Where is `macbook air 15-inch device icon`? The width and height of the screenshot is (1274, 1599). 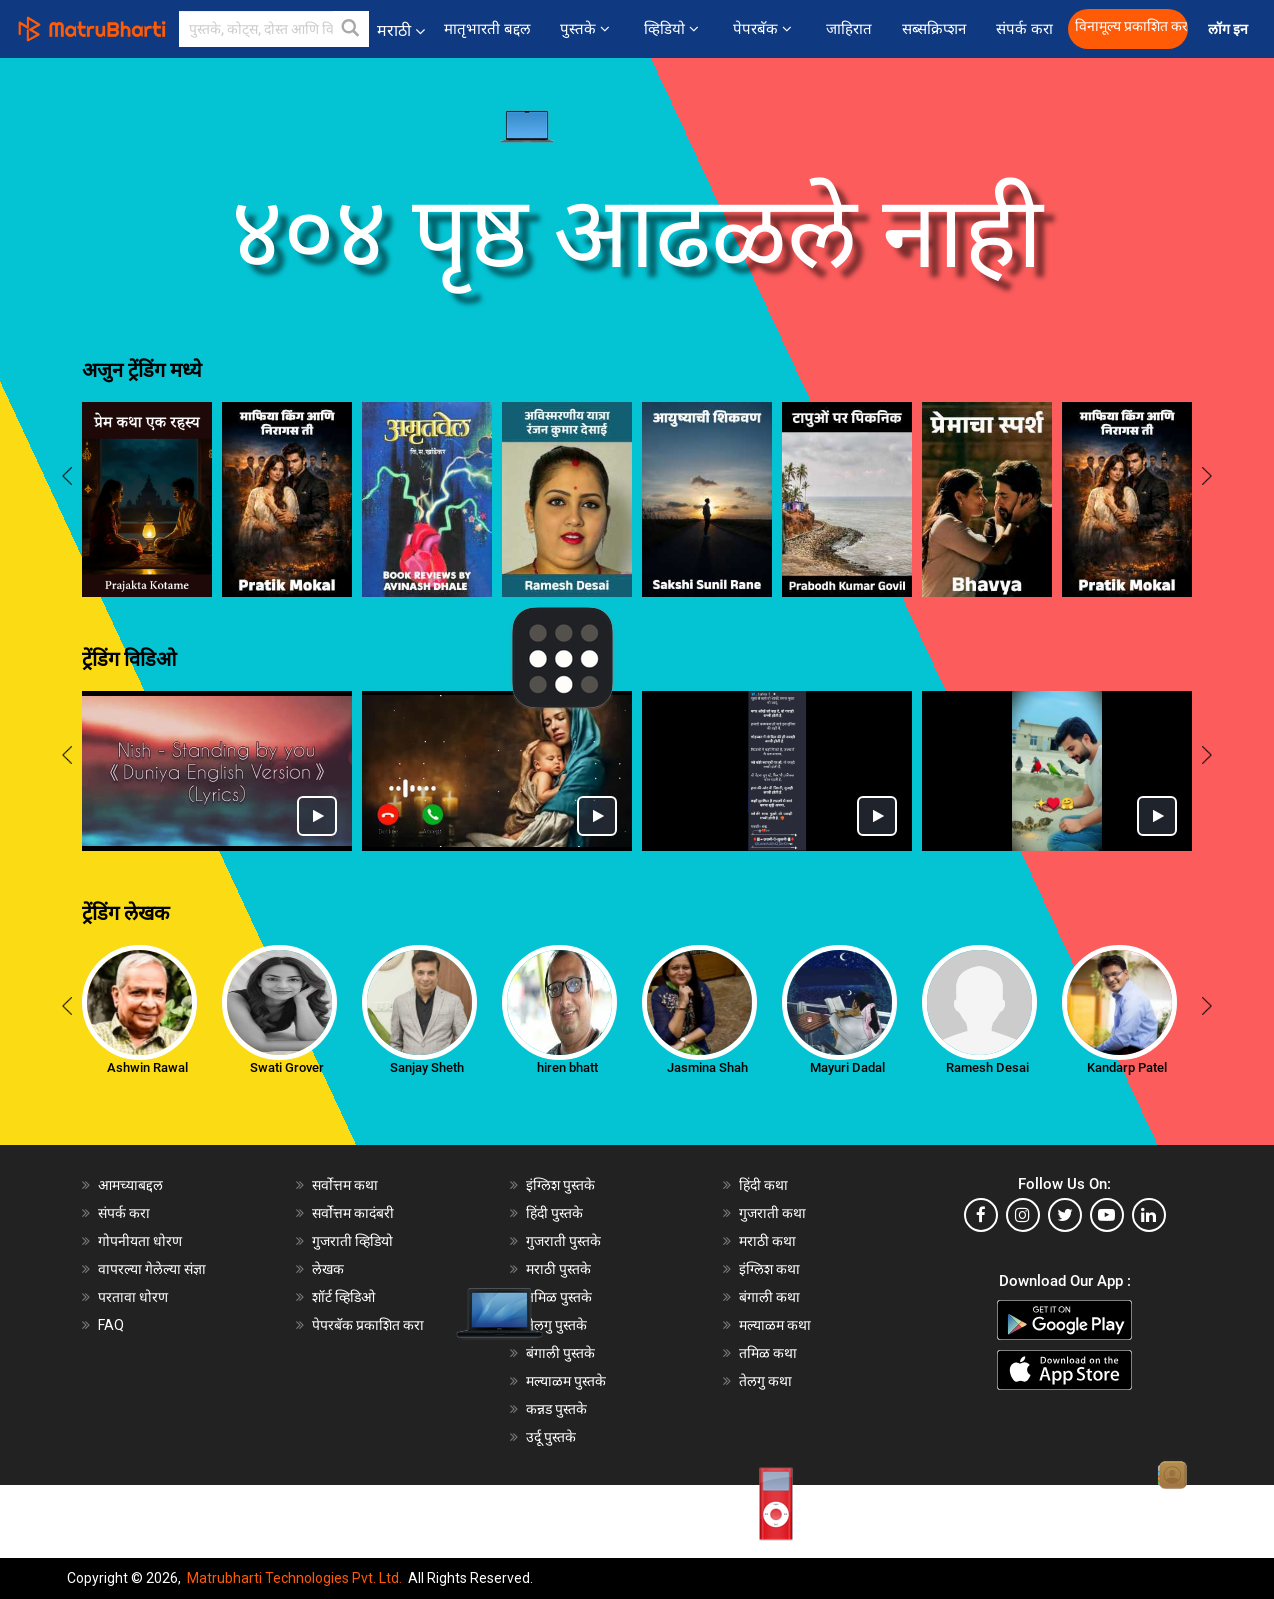 macbook air 15-inch device icon is located at coordinates (527, 124).